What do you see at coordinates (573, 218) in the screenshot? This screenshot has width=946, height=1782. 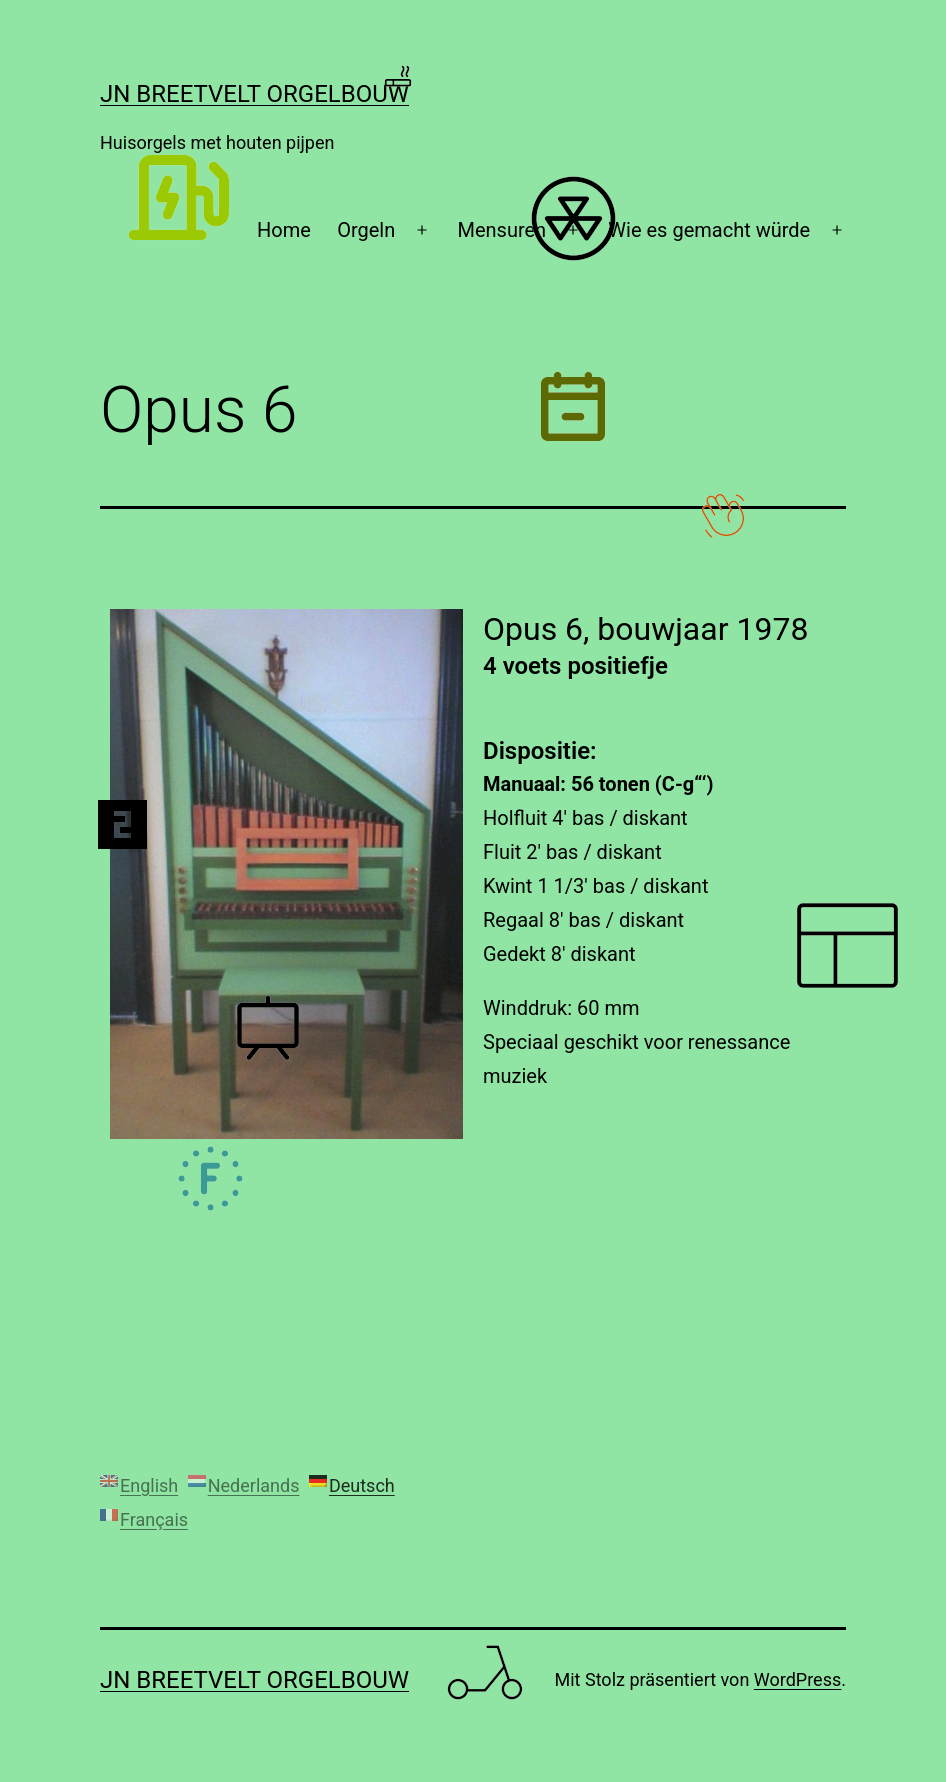 I see `fallout shelter location indicator` at bounding box center [573, 218].